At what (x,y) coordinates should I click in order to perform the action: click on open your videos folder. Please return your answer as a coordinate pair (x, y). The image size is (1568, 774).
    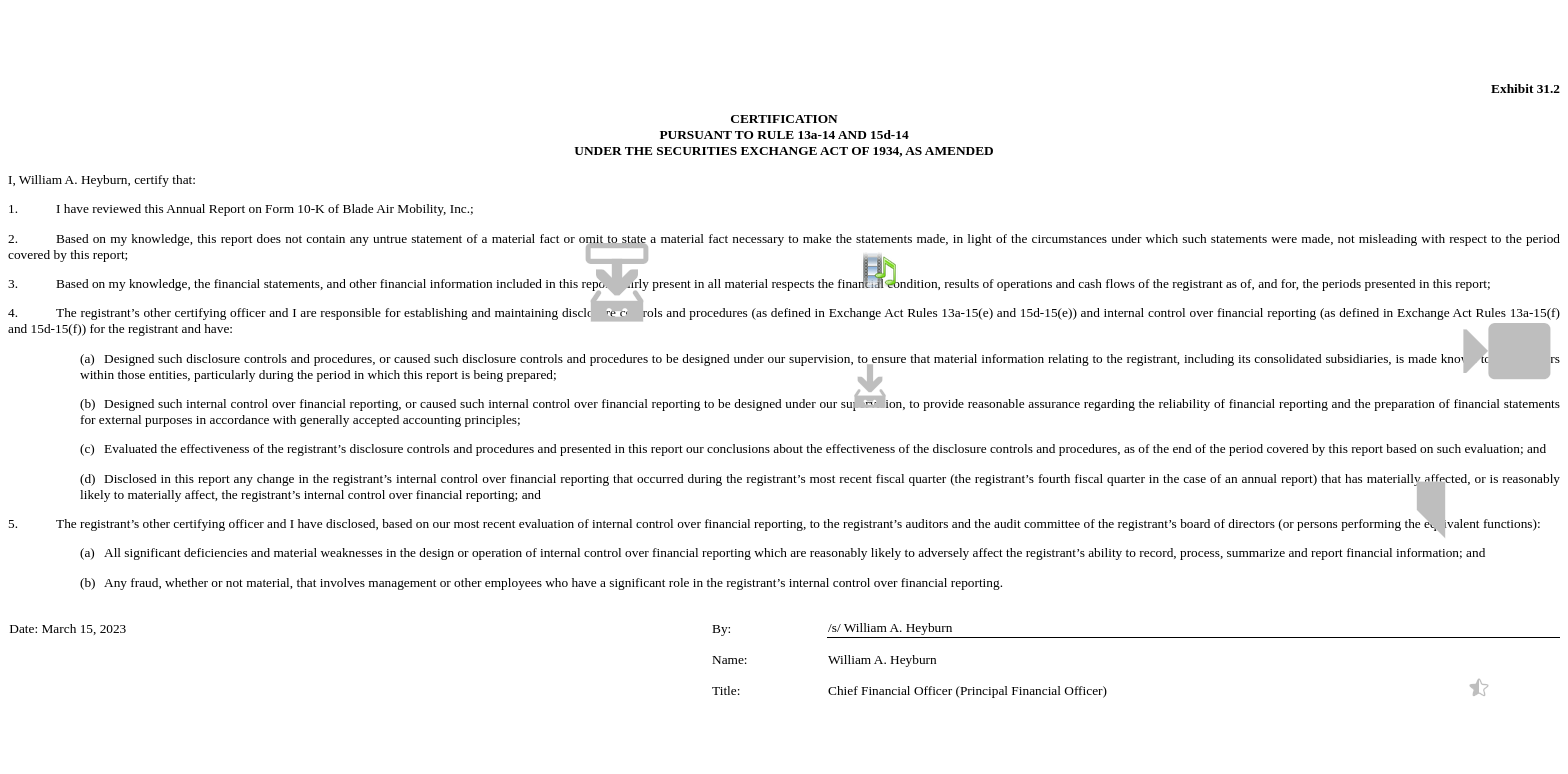
    Looking at the image, I should click on (1507, 348).